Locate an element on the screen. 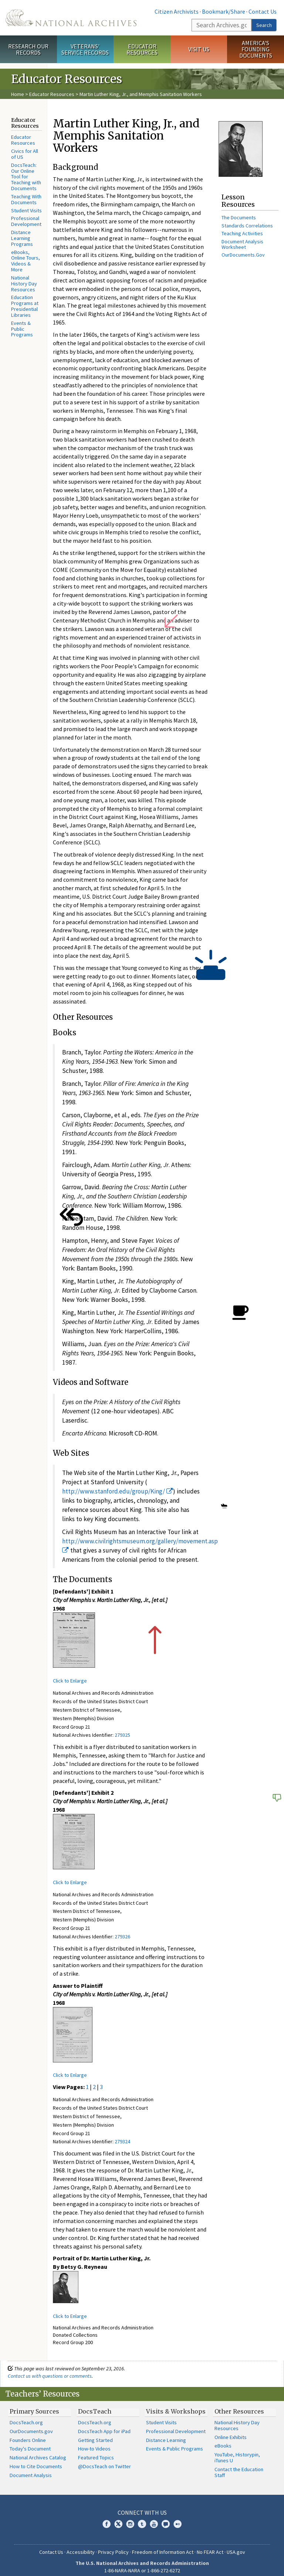 Image resolution: width=284 pixels, height=2576 pixels. scroll to top of page is located at coordinates (155, 1640).